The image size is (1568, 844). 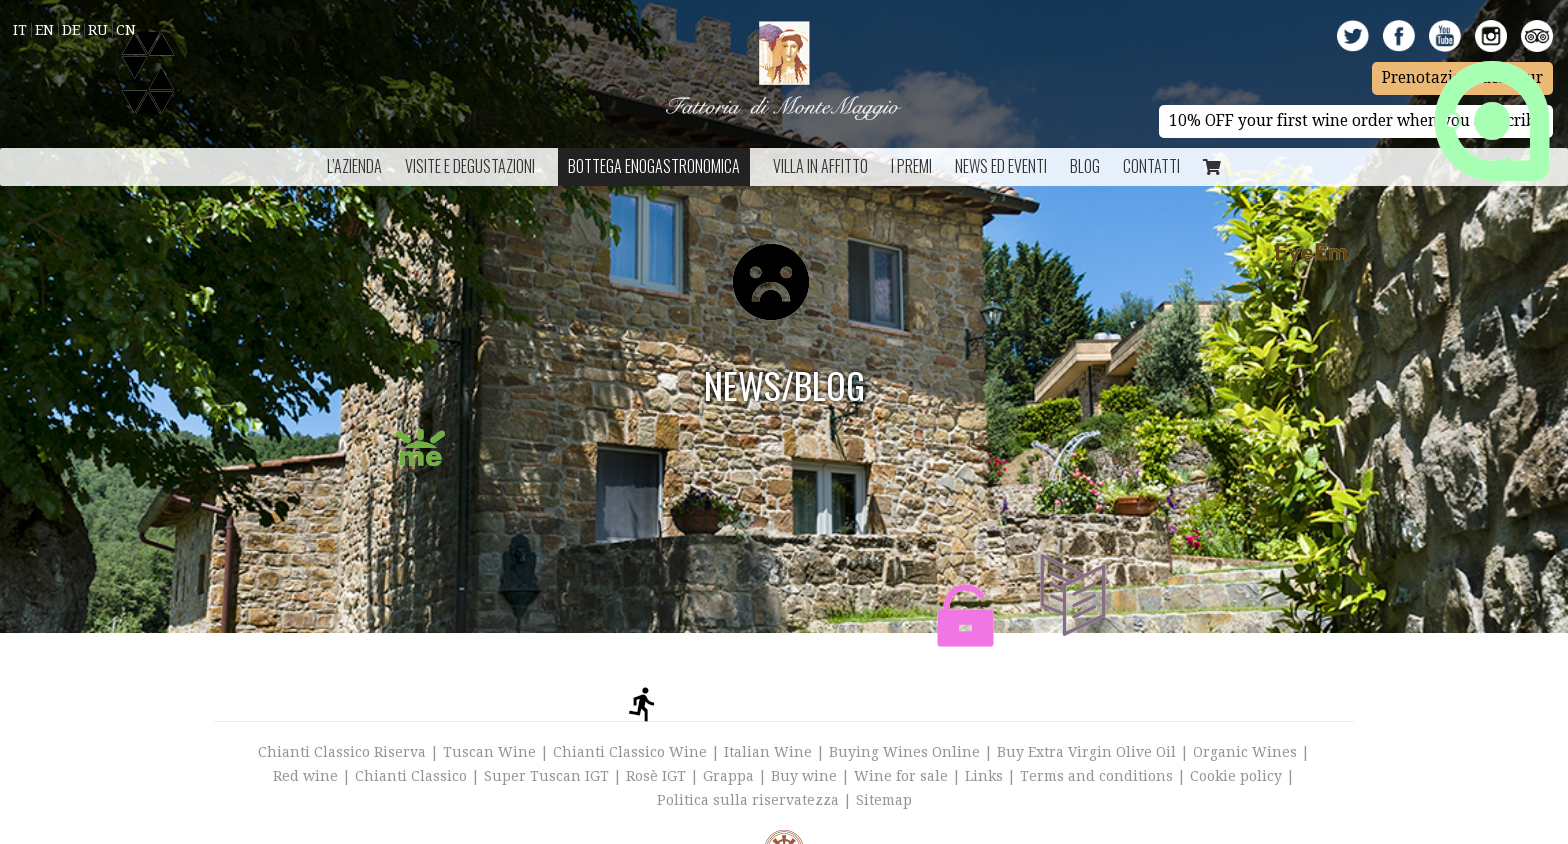 I want to click on visit GoFundMe website or app, so click(x=420, y=447).